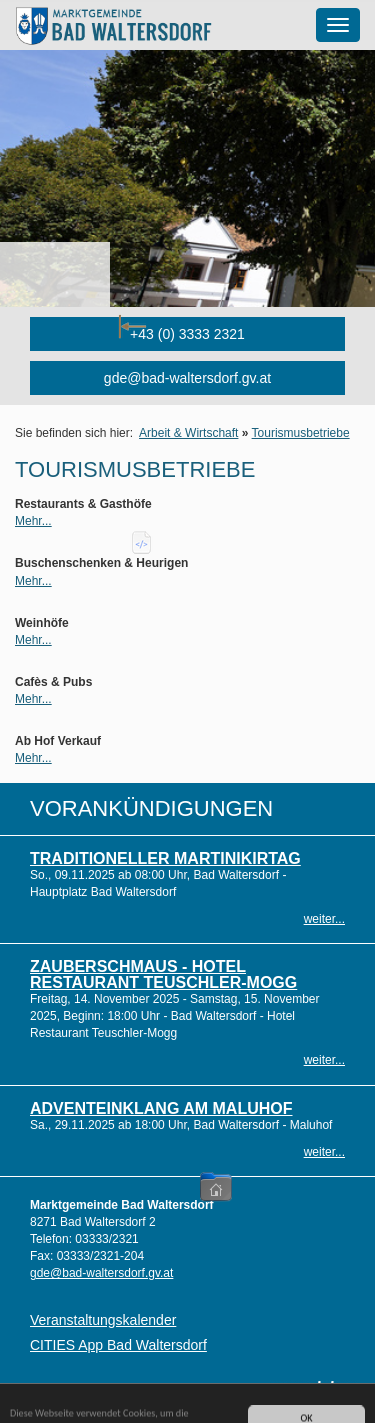 This screenshot has height=1423, width=375. Describe the element at coordinates (132, 326) in the screenshot. I see `go to the first item in a list or sequence` at that location.